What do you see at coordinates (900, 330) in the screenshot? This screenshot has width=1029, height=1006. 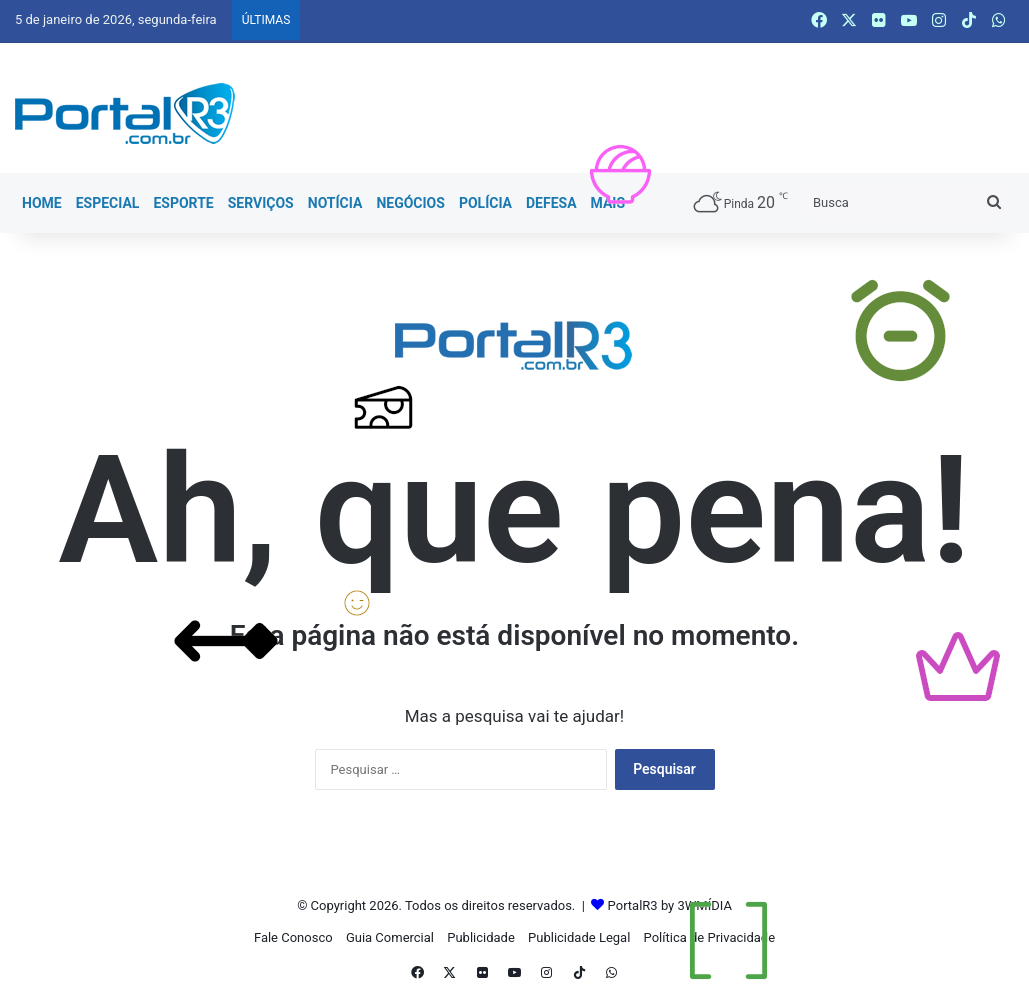 I see `remove or delete an alarm` at bounding box center [900, 330].